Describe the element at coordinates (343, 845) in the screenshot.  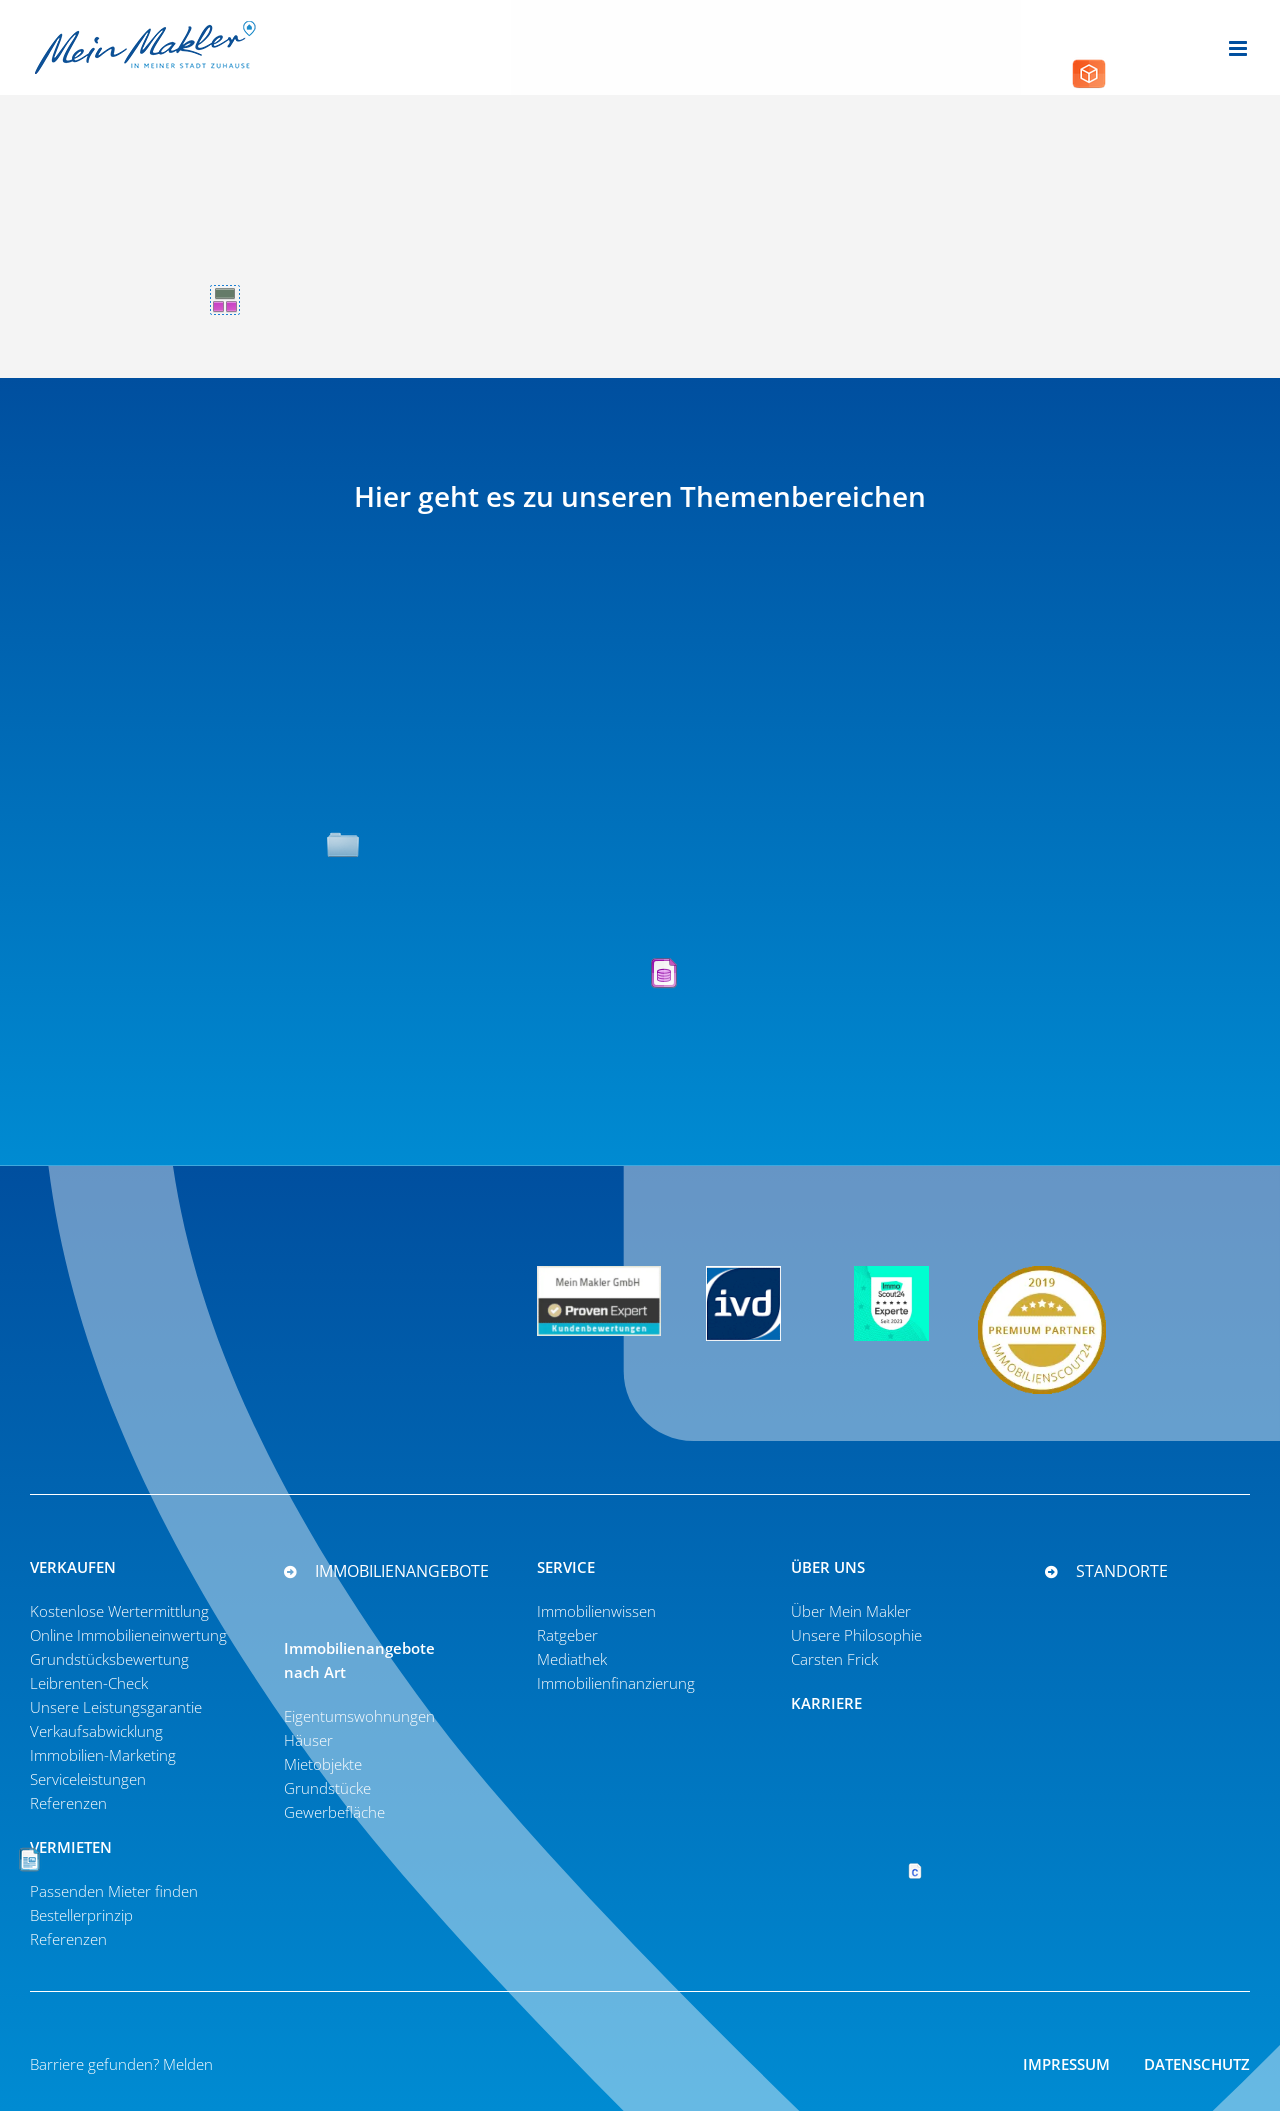
I see `organize media files in a catalog folder` at that location.